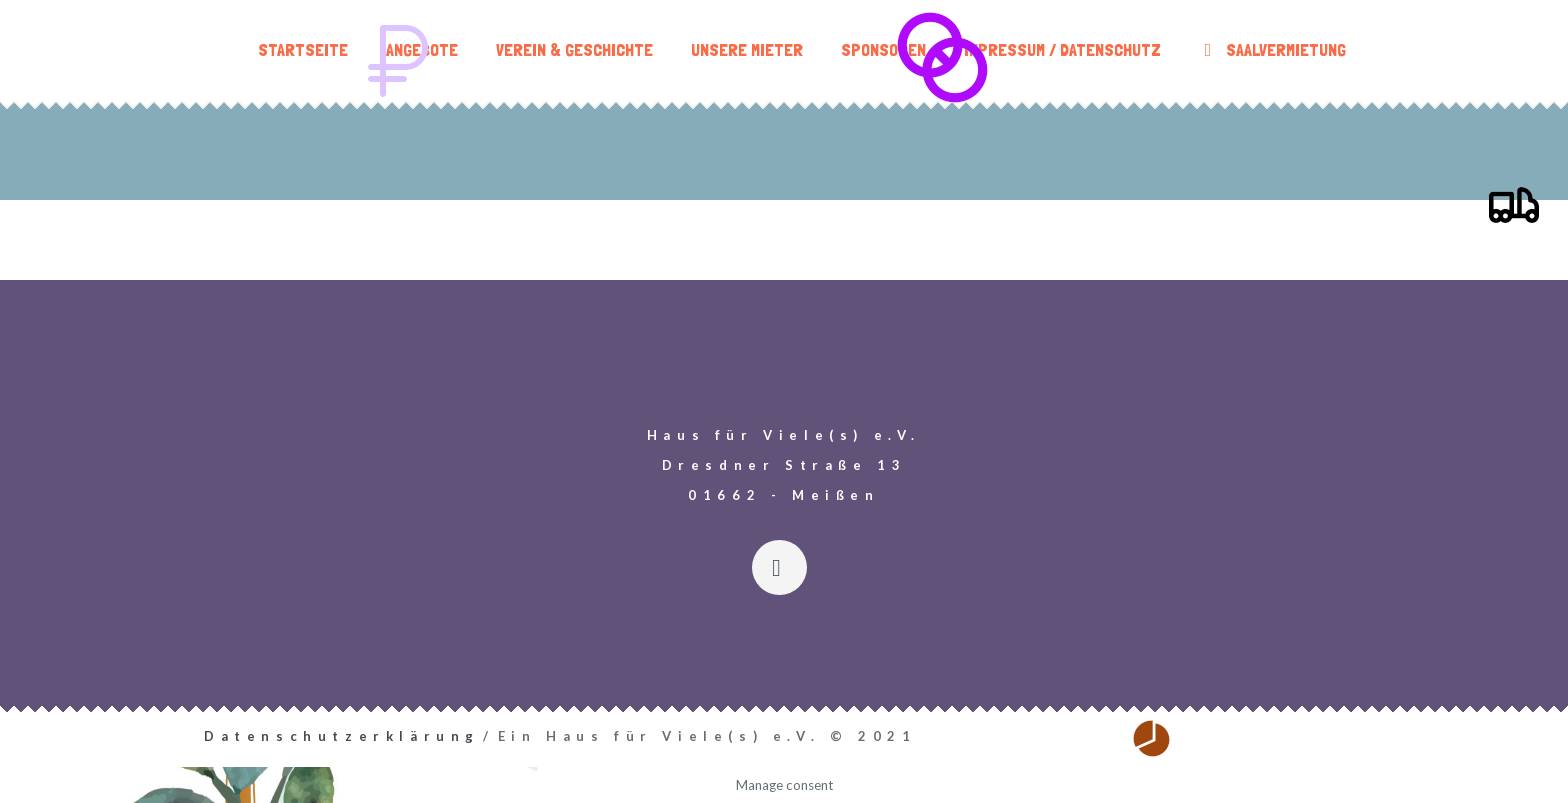 This screenshot has height=803, width=1568. I want to click on view prices in russian rubles, so click(398, 61).